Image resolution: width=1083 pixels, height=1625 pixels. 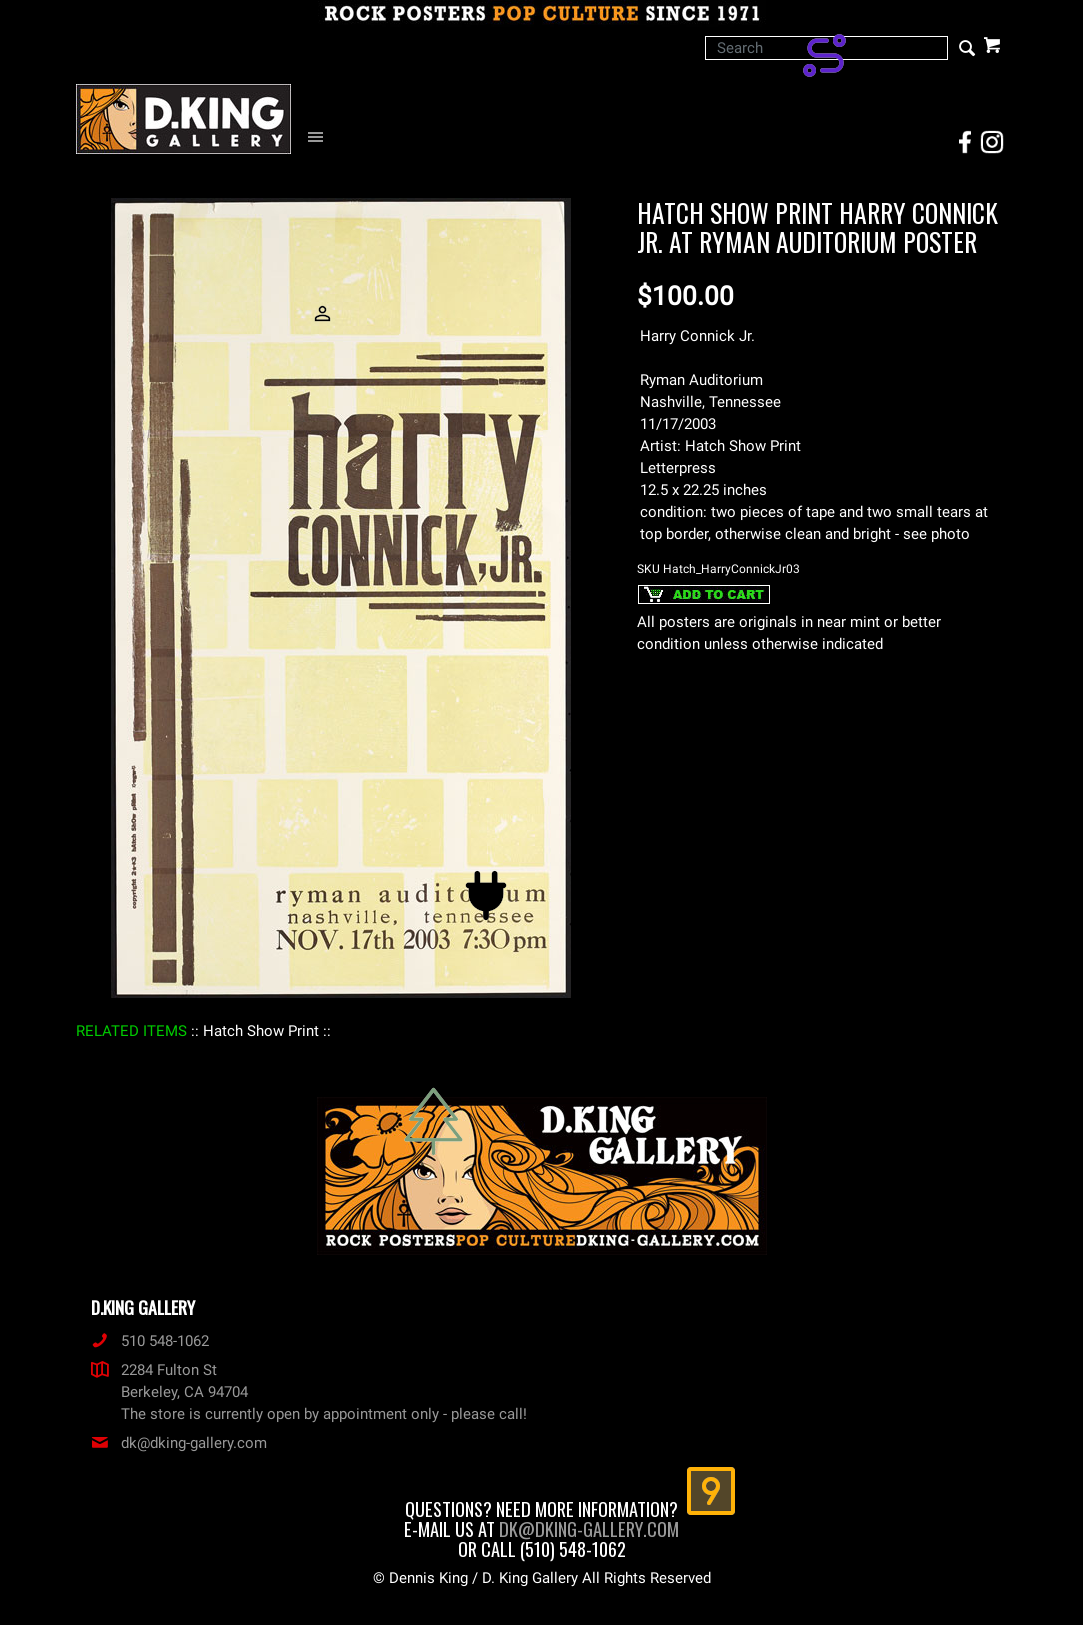 I want to click on select number nine from a keypad, so click(x=711, y=1491).